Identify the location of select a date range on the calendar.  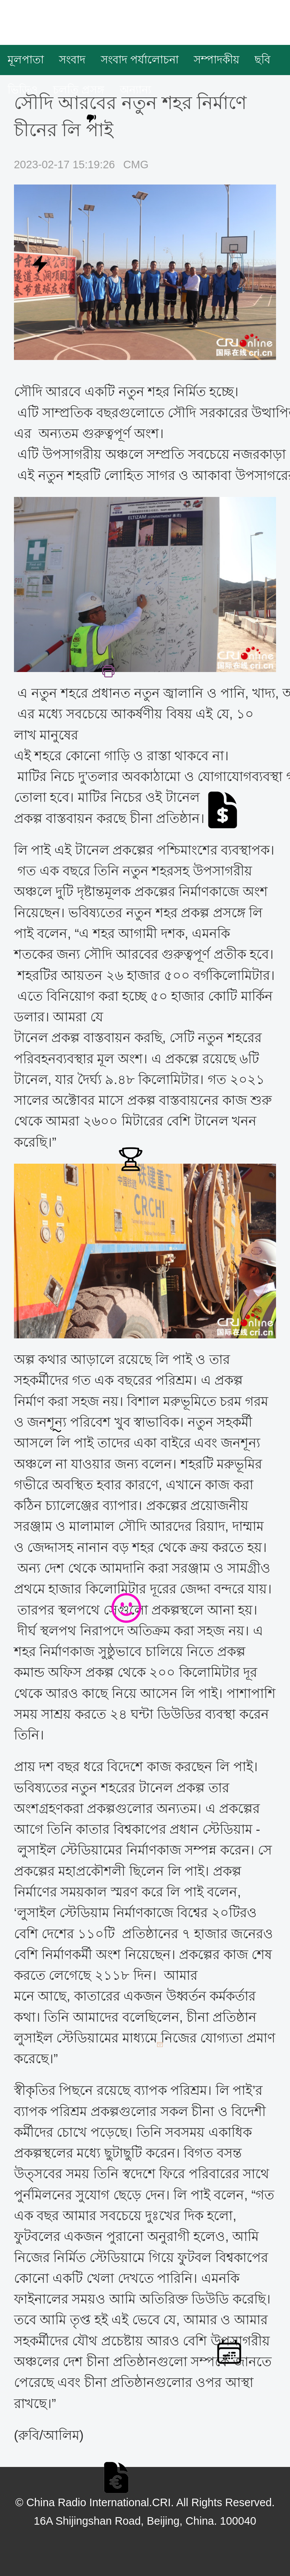
(229, 2352).